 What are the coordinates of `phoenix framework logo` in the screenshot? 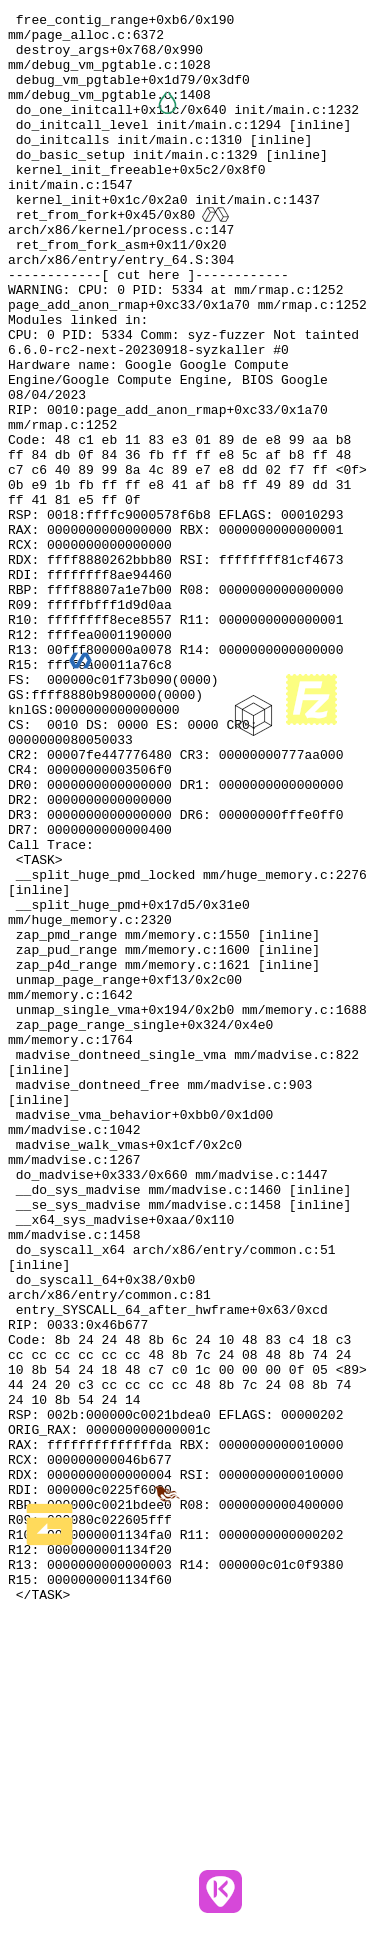 It's located at (167, 1495).